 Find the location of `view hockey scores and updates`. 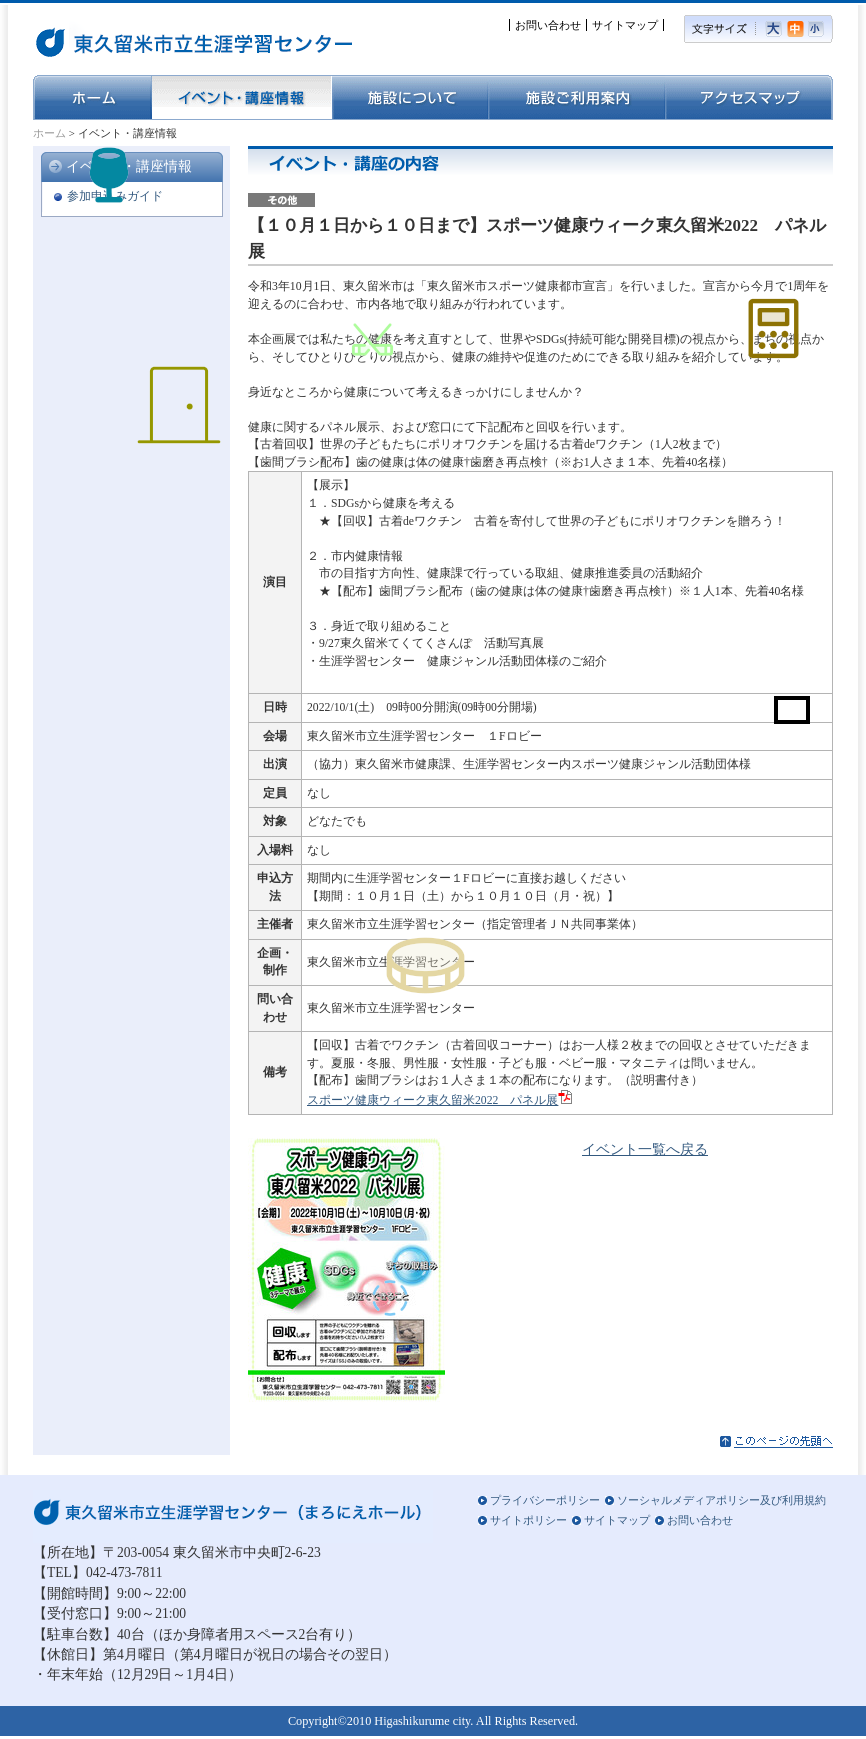

view hockey scores and updates is located at coordinates (372, 339).